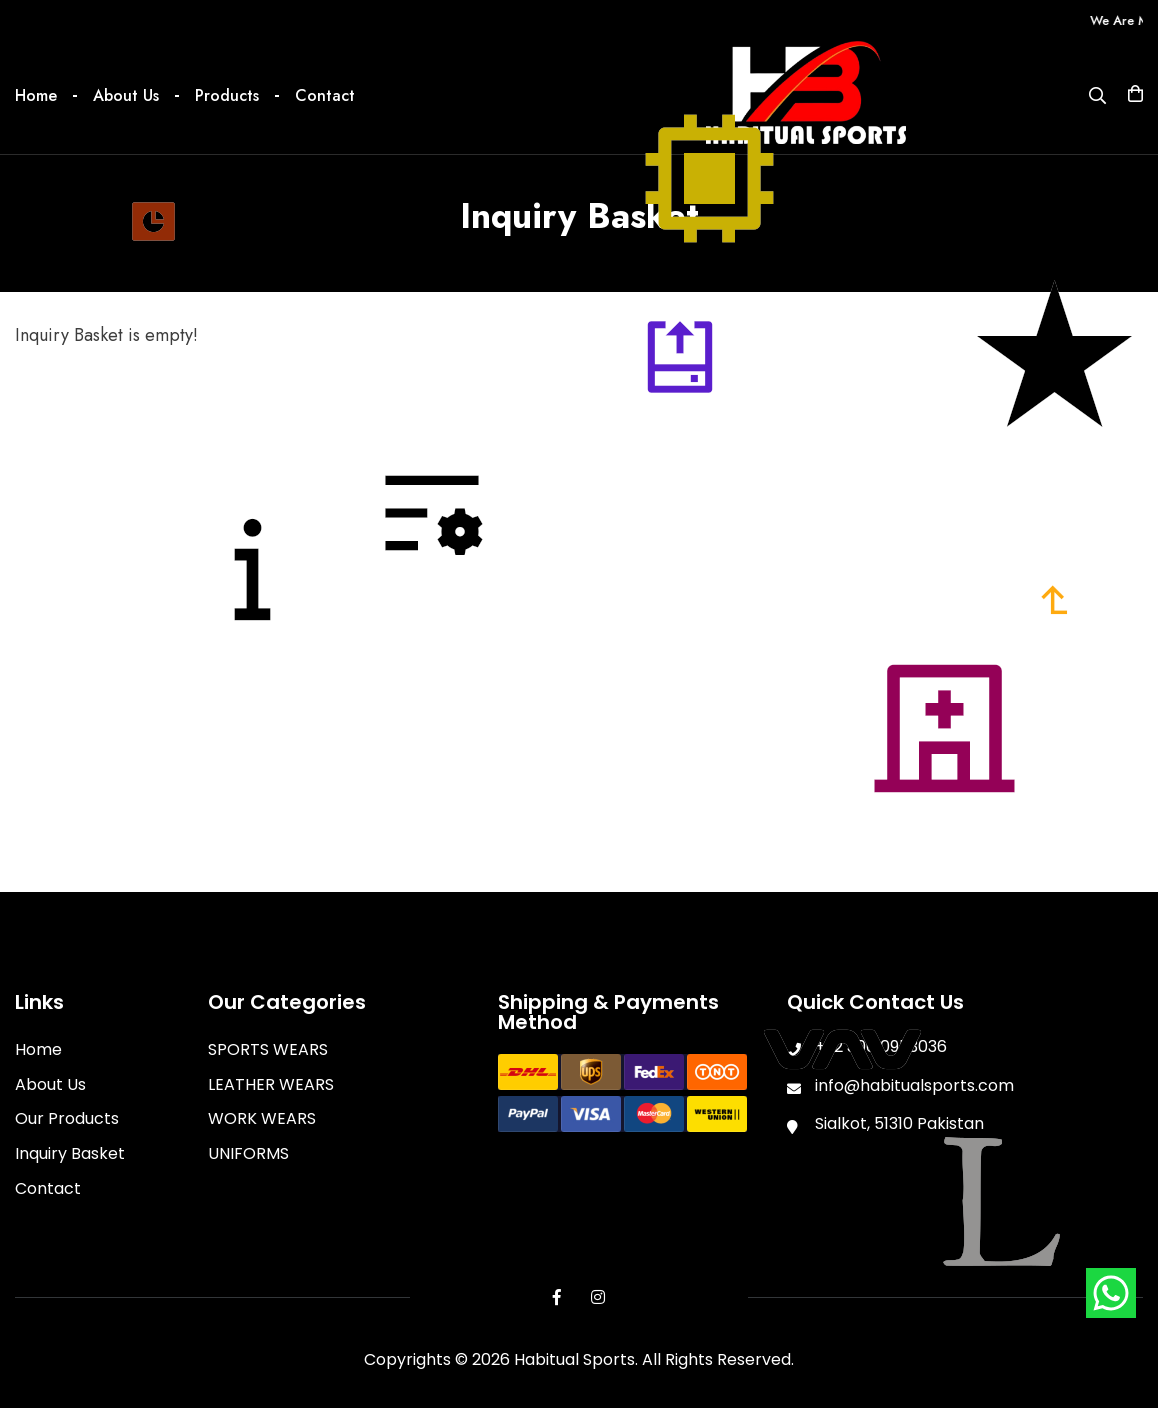  I want to click on lerna monorepo tool branding, so click(1001, 1201).